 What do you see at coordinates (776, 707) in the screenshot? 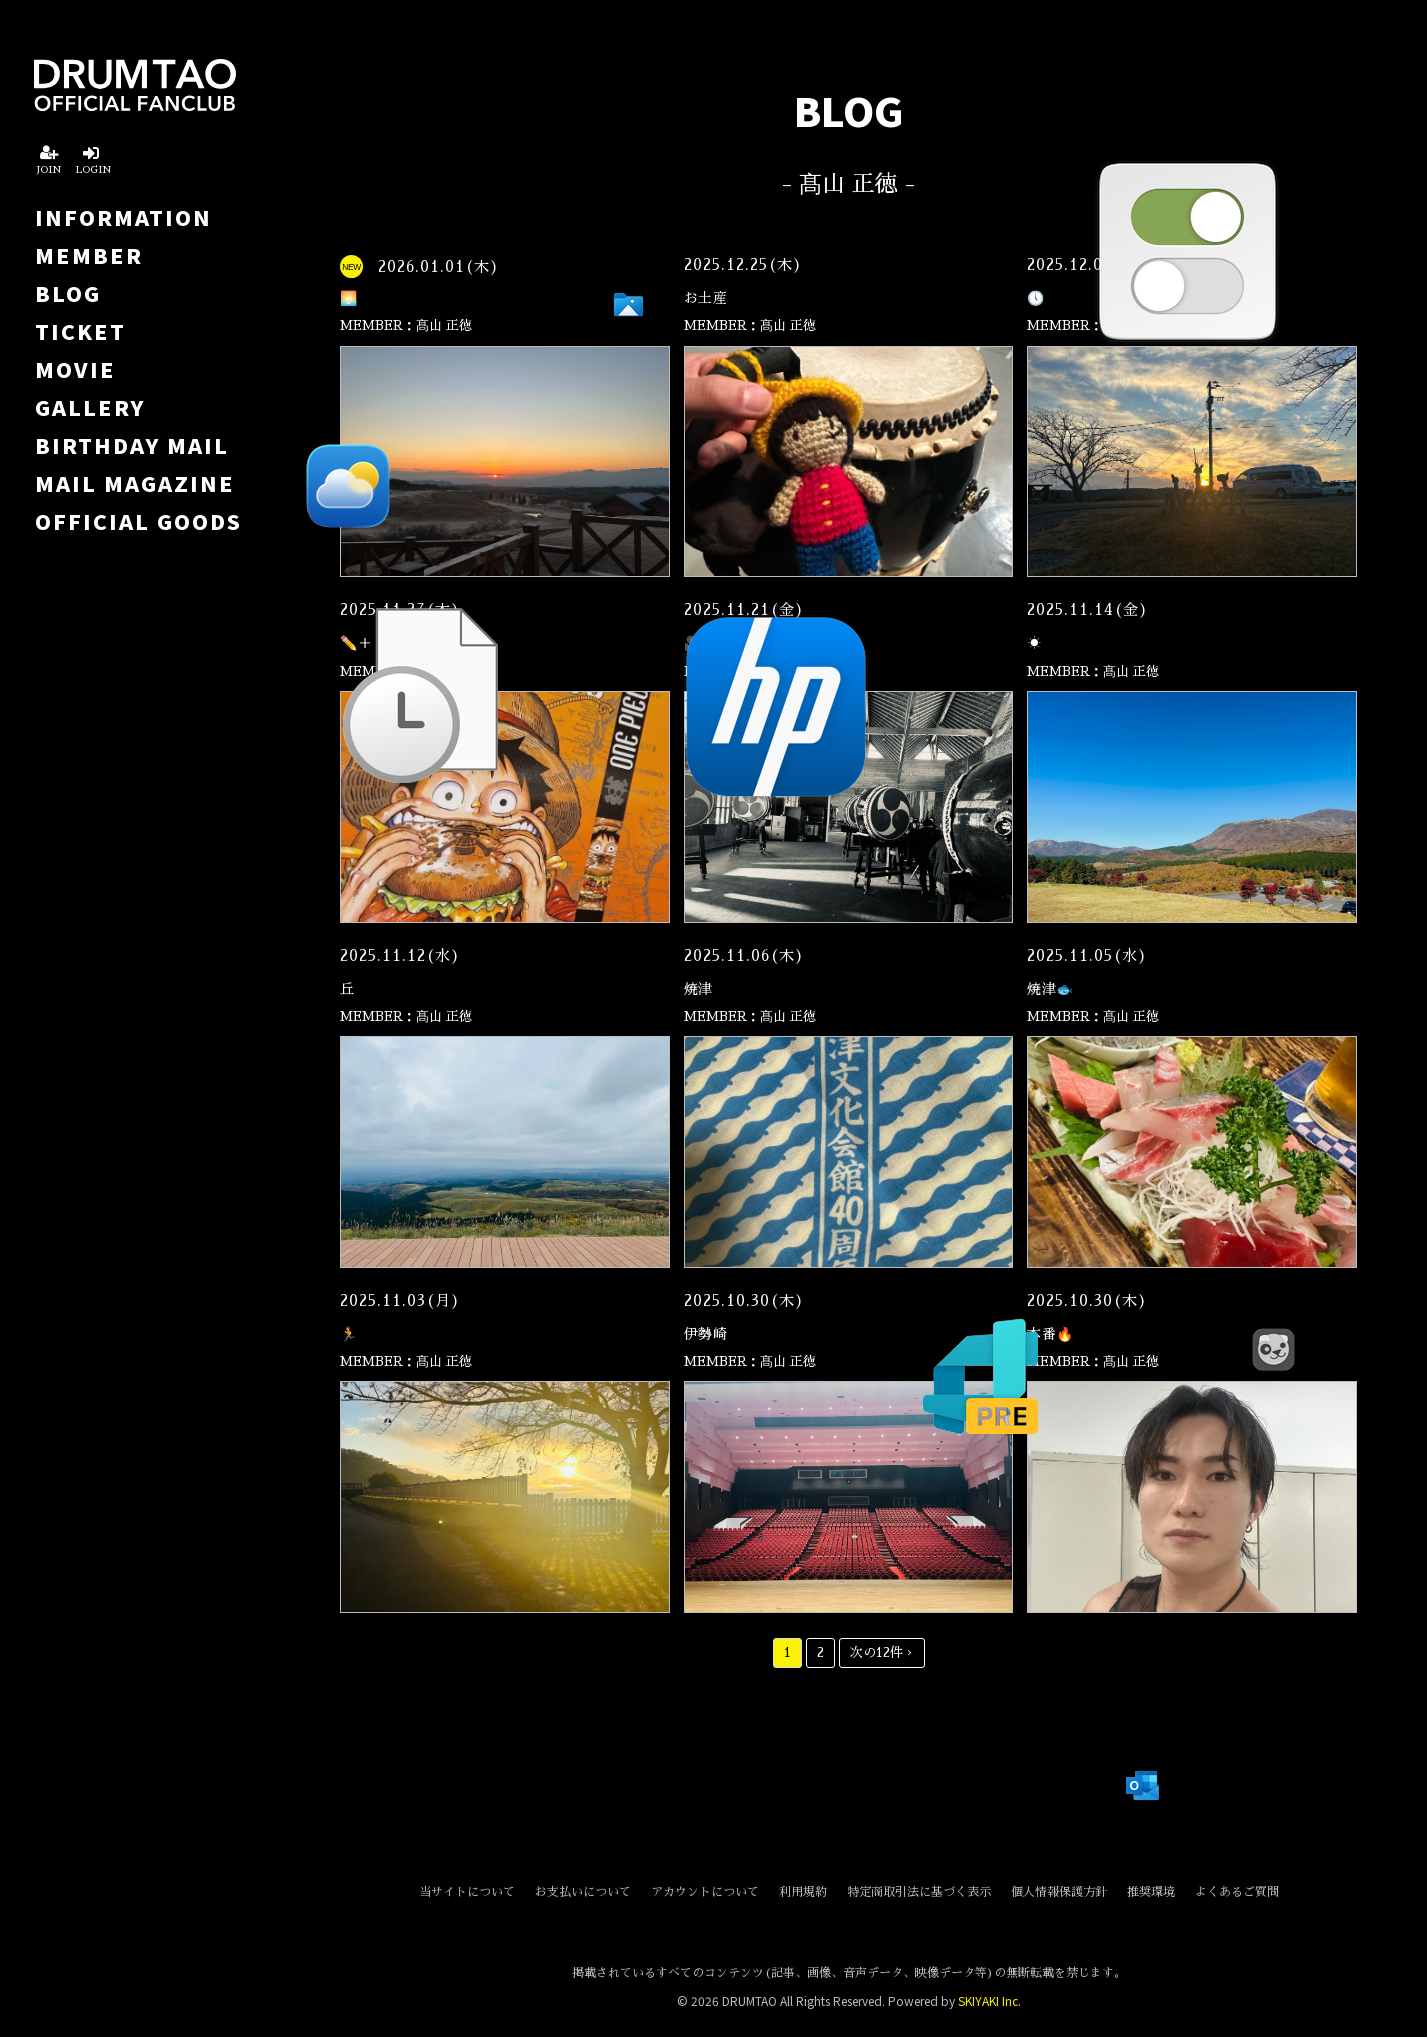
I see `open HP printer or device management app` at bounding box center [776, 707].